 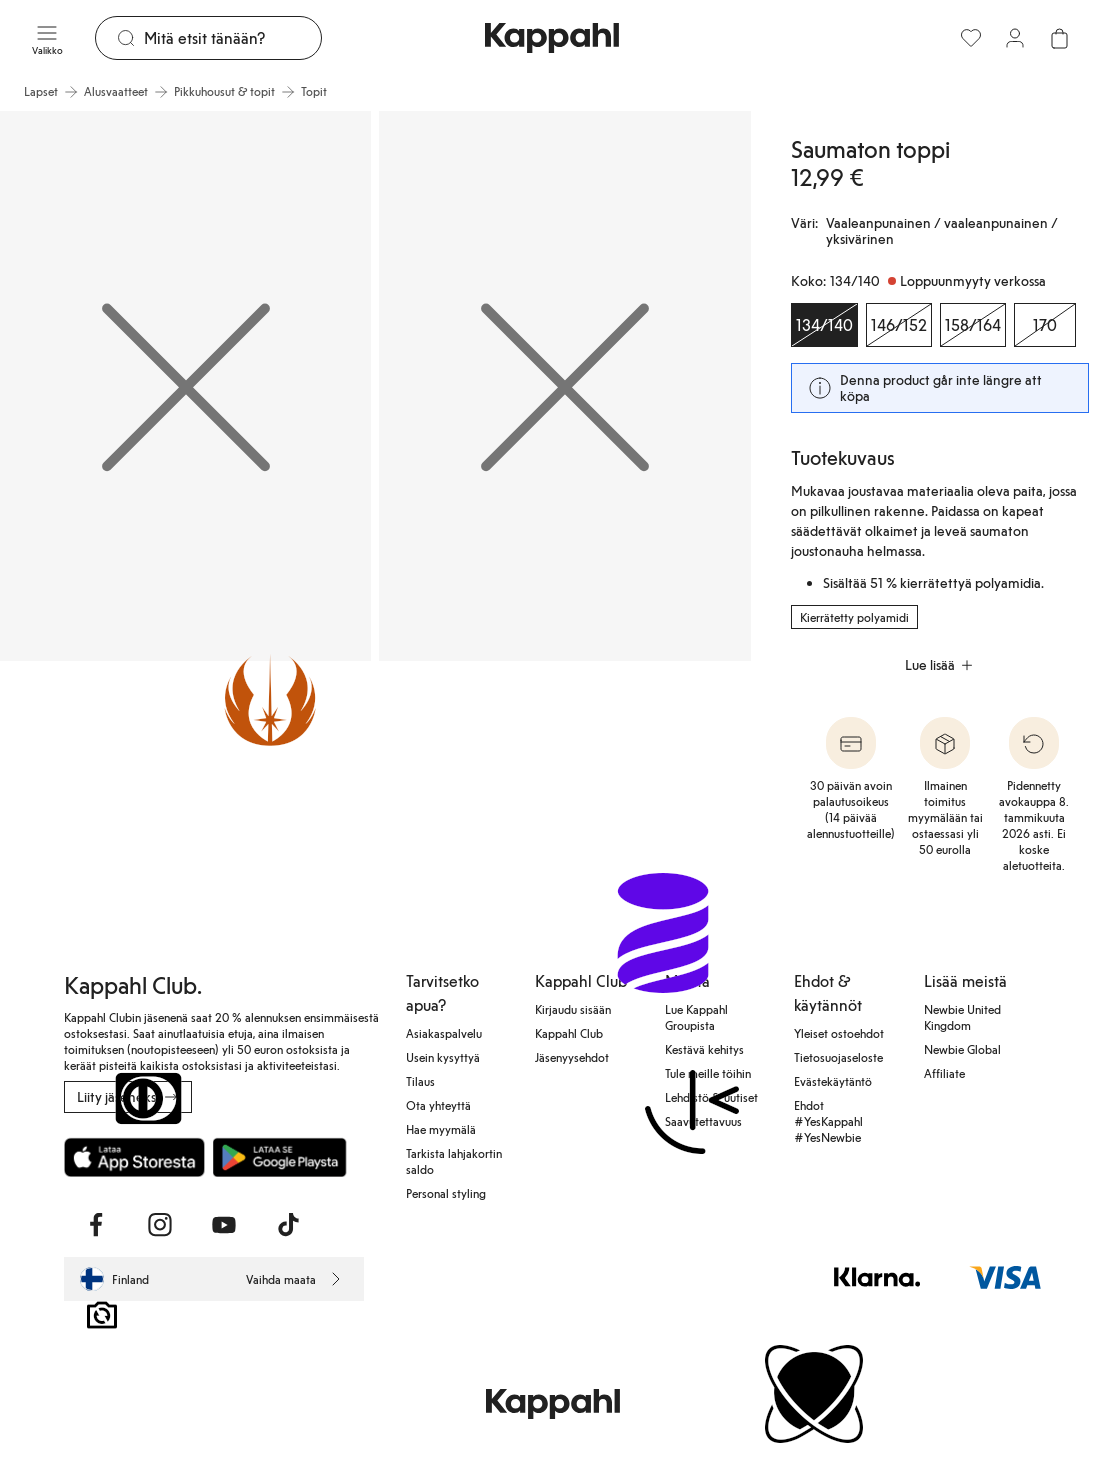 What do you see at coordinates (270, 700) in the screenshot?
I see `jedi order logo from star wars` at bounding box center [270, 700].